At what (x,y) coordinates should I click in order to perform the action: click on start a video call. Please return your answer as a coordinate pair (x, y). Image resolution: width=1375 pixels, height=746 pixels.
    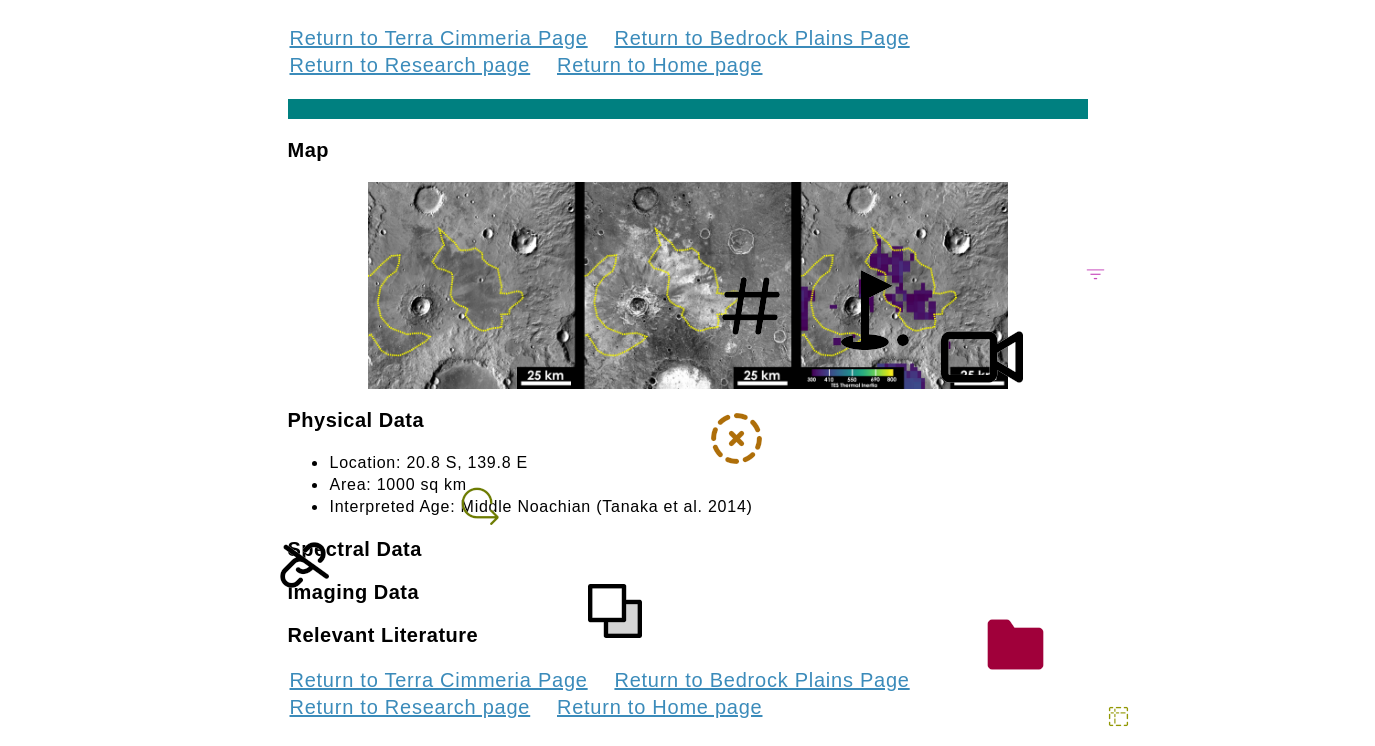
    Looking at the image, I should click on (982, 357).